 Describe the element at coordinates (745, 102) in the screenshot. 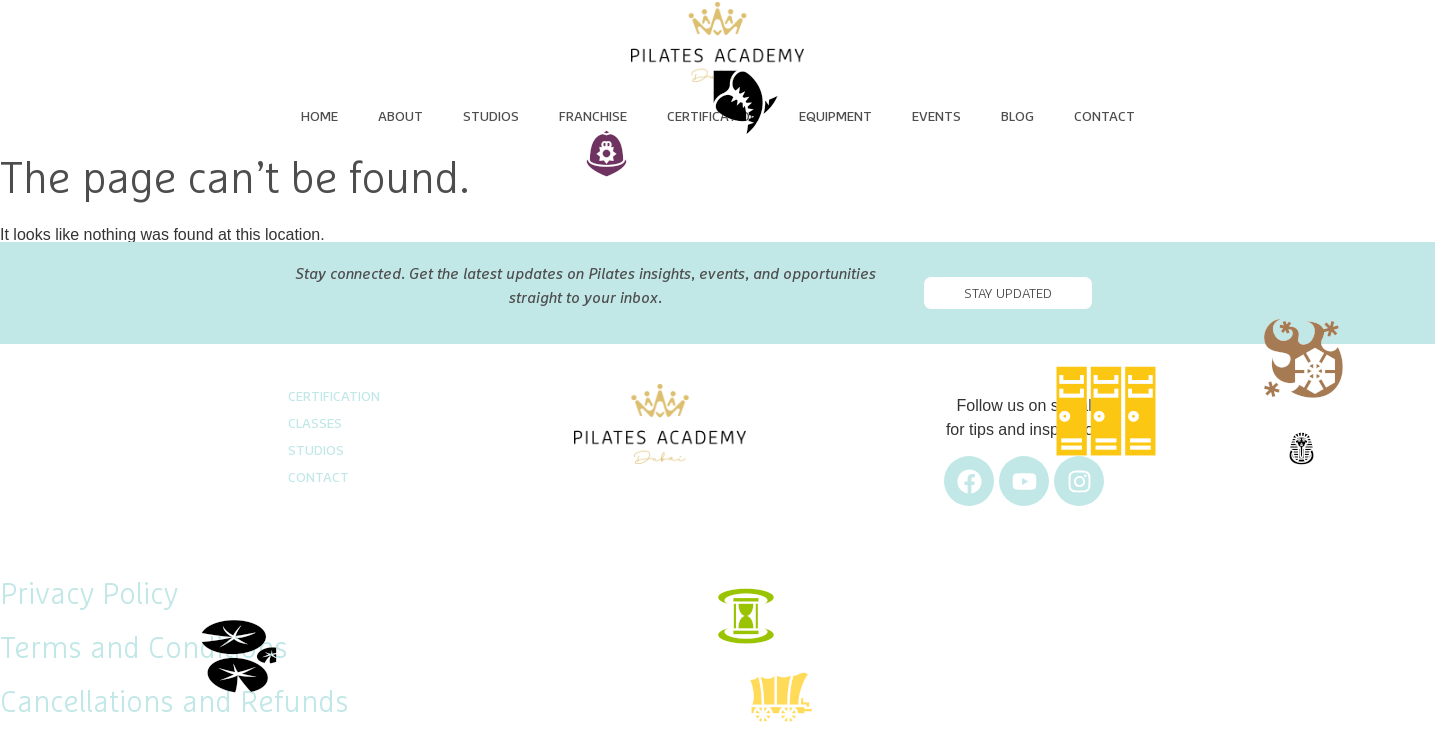

I see `initiate a claw attack or slash ability` at that location.